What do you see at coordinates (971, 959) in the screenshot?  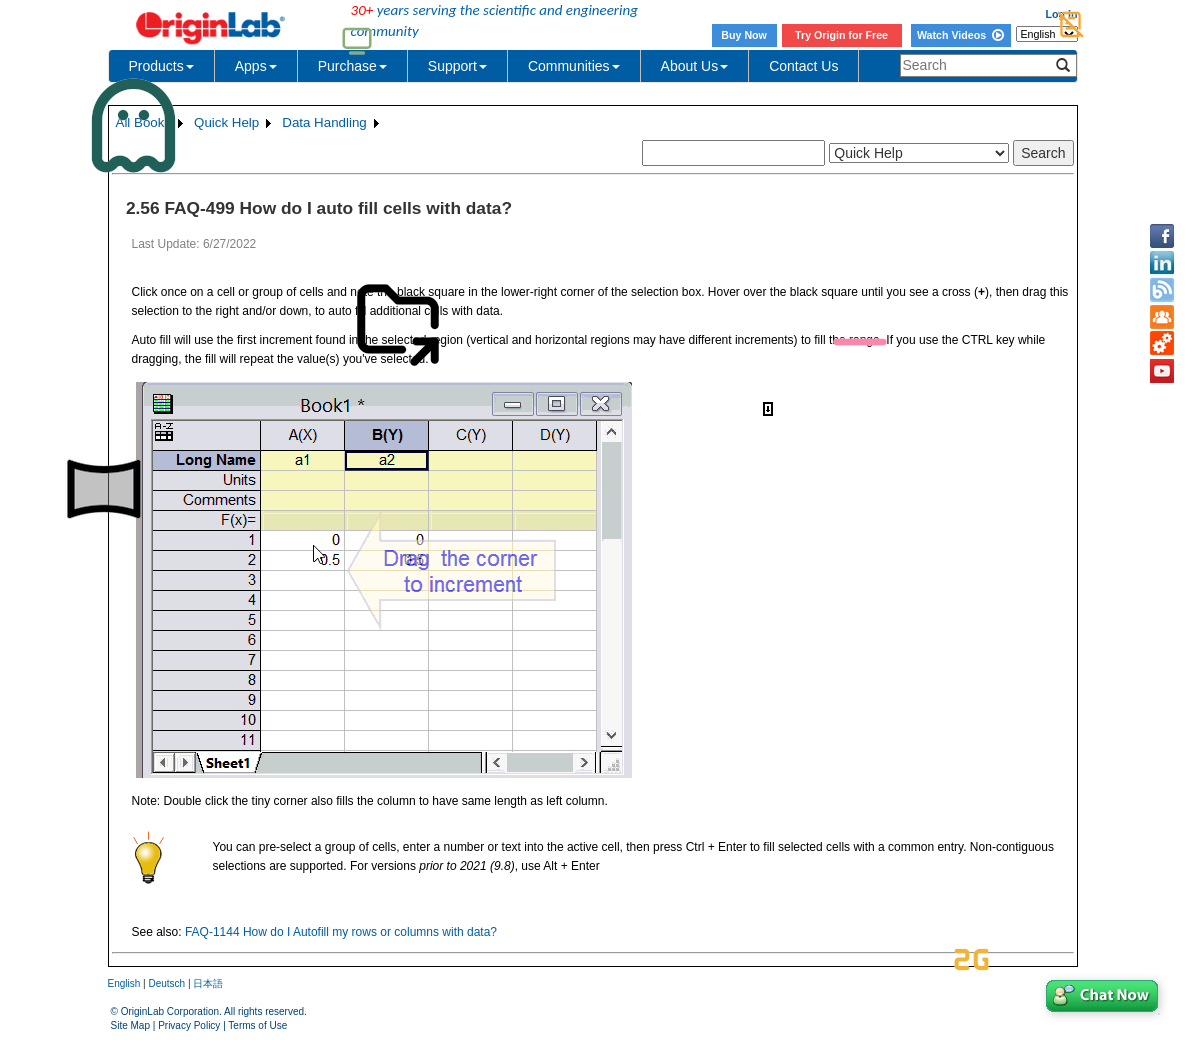 I see `indicates 2G cellular network connection` at bounding box center [971, 959].